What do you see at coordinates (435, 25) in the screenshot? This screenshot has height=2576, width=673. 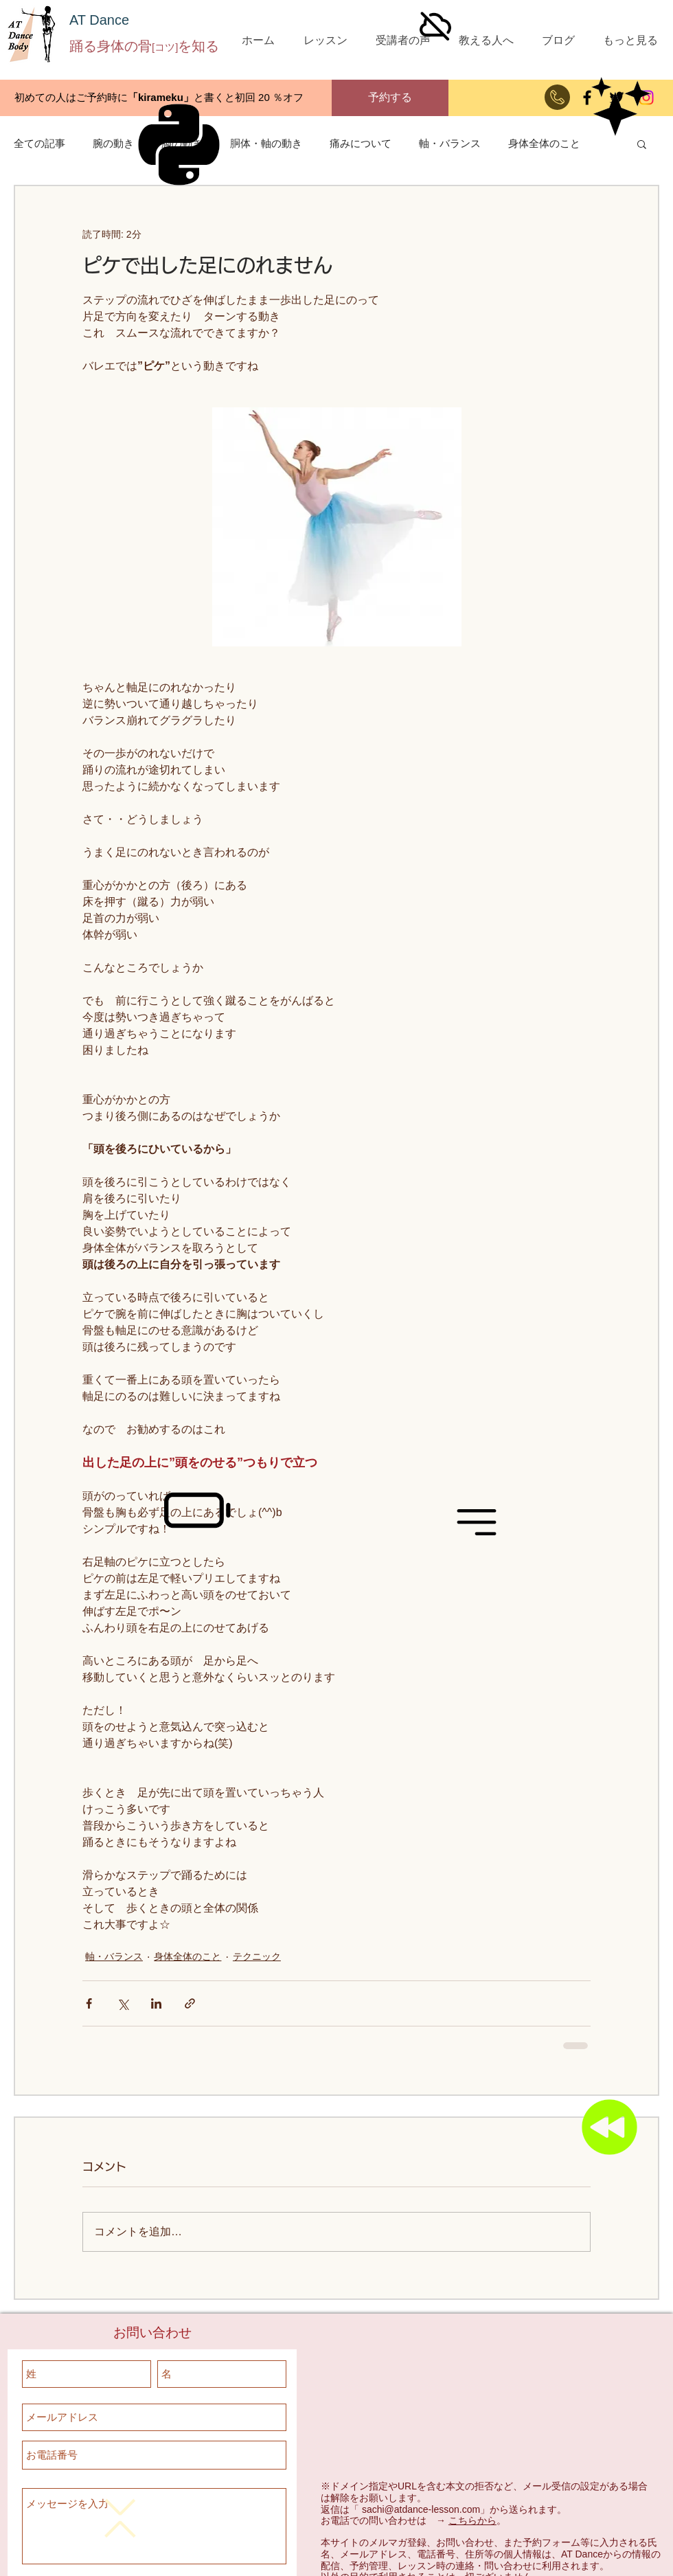 I see `indicates cloud sync is unavailable` at bounding box center [435, 25].